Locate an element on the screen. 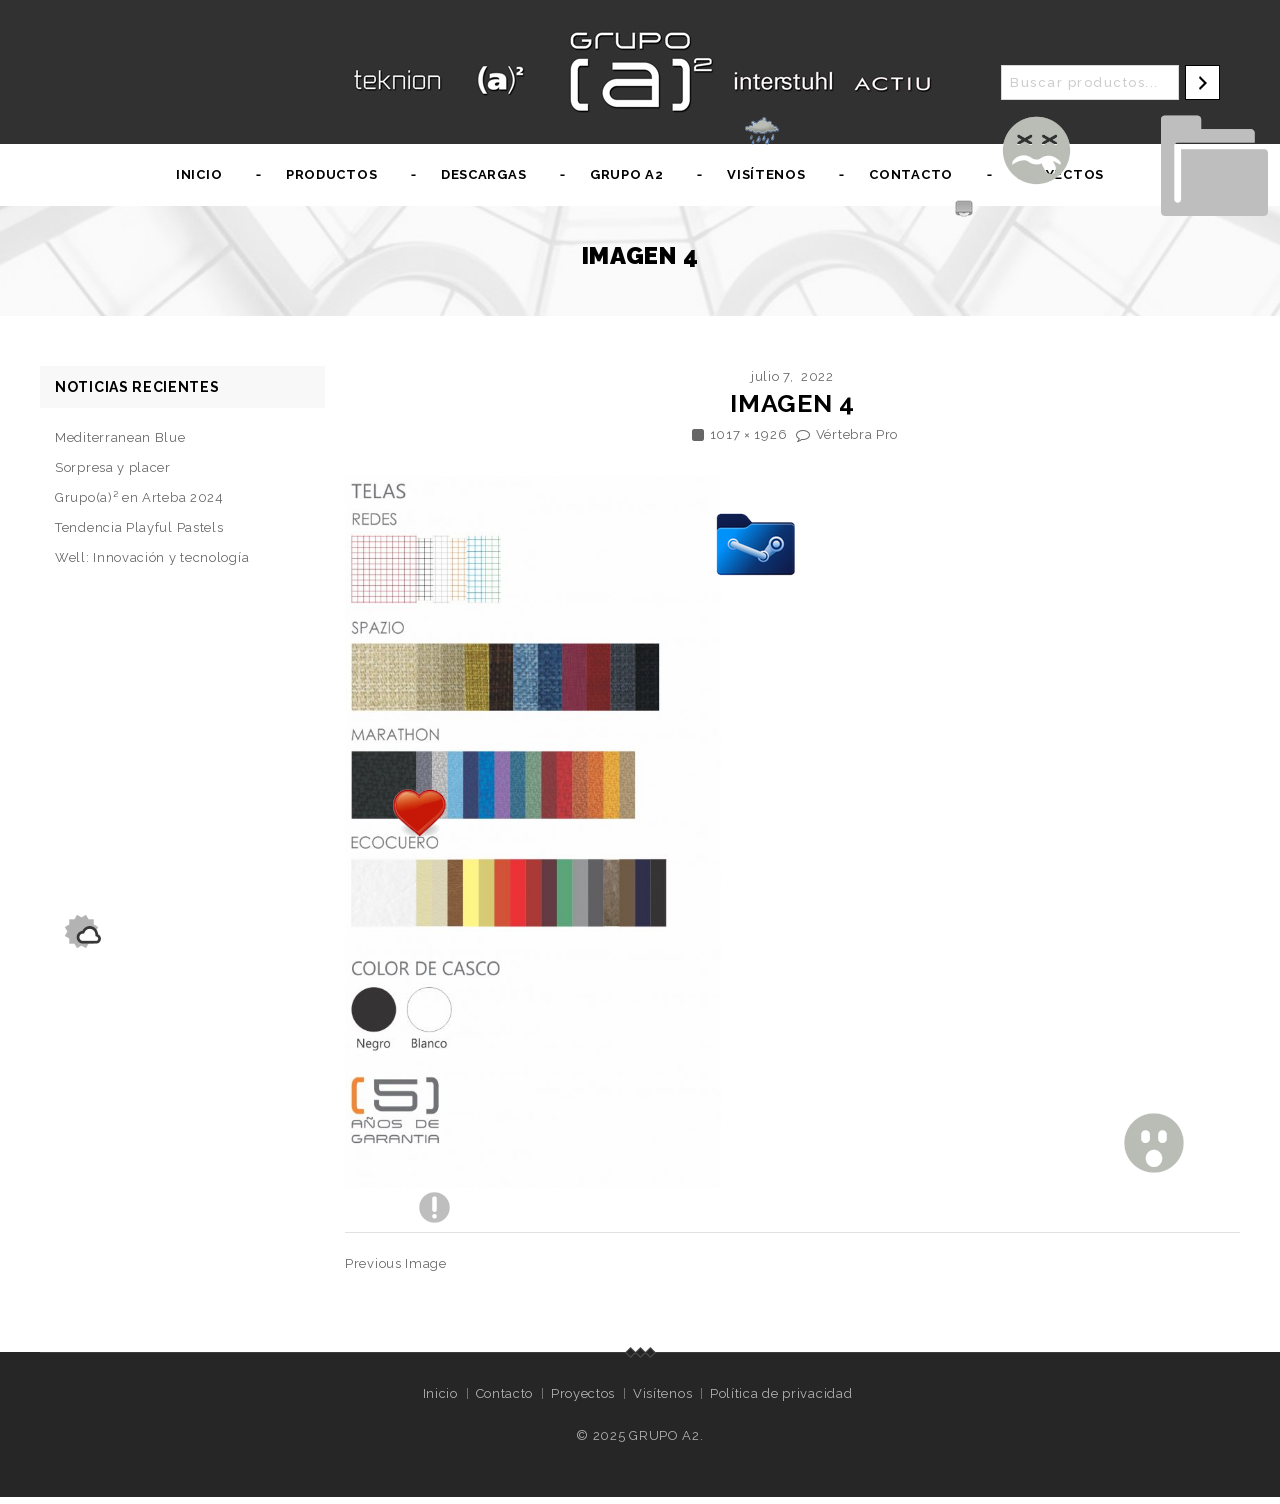 Image resolution: width=1280 pixels, height=1504 pixels. indicates important or priority content is located at coordinates (434, 1207).